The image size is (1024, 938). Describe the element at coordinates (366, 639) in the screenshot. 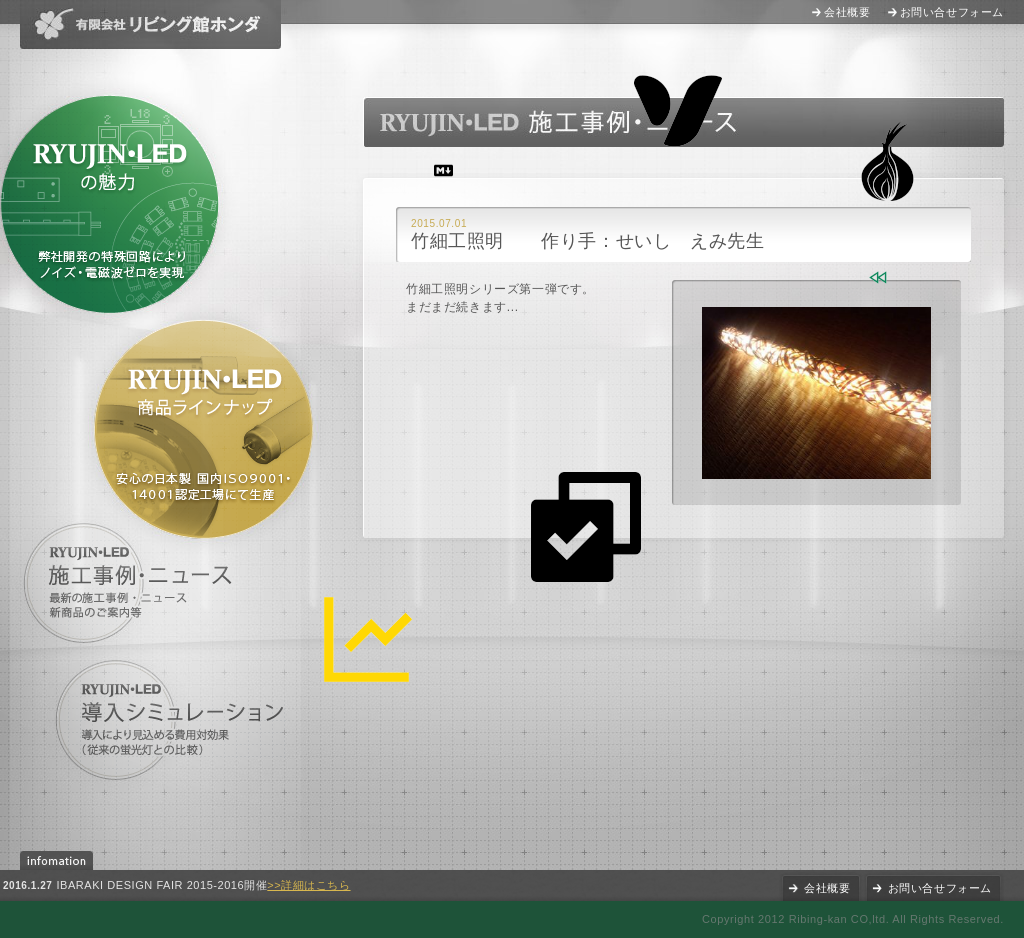

I see `view analytics or performance data` at that location.